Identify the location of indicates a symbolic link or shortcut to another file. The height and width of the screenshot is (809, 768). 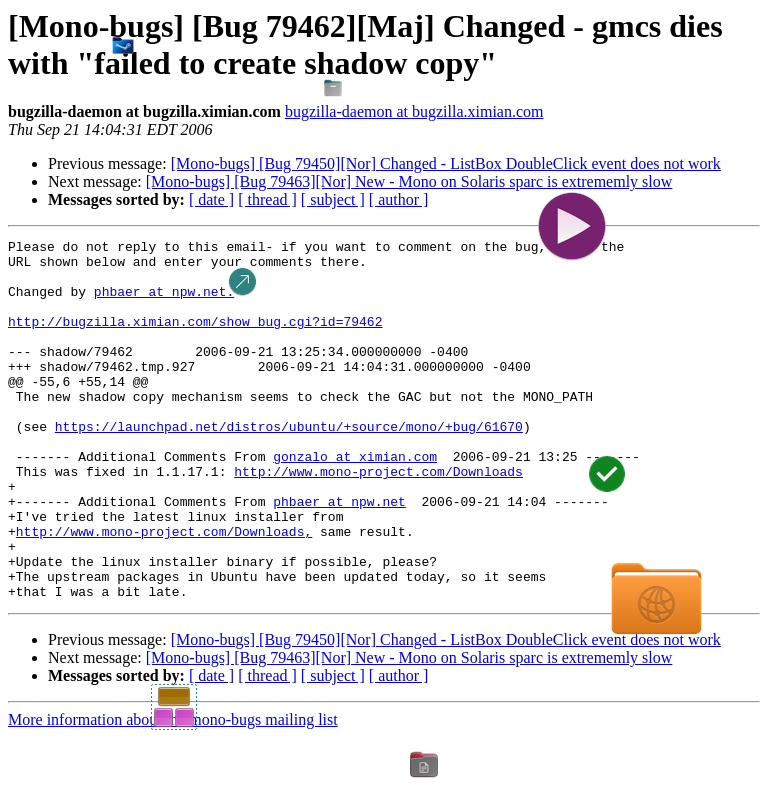
(242, 281).